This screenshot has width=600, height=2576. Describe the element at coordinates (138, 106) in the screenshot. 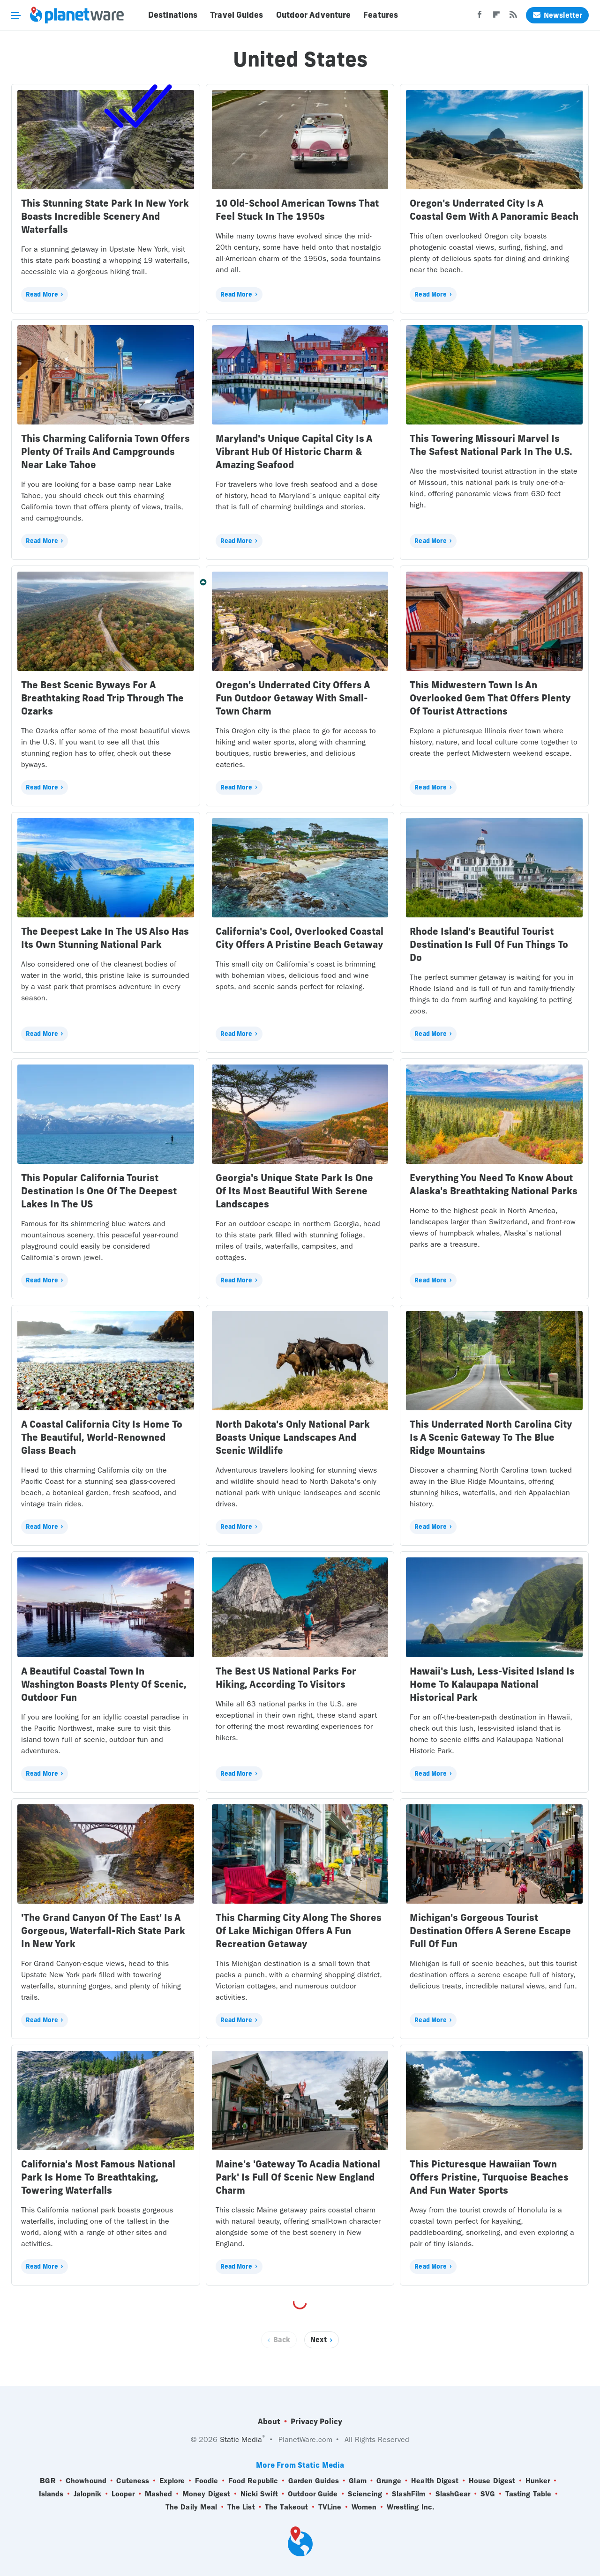

I see `indicates all tasks or items are complete` at that location.